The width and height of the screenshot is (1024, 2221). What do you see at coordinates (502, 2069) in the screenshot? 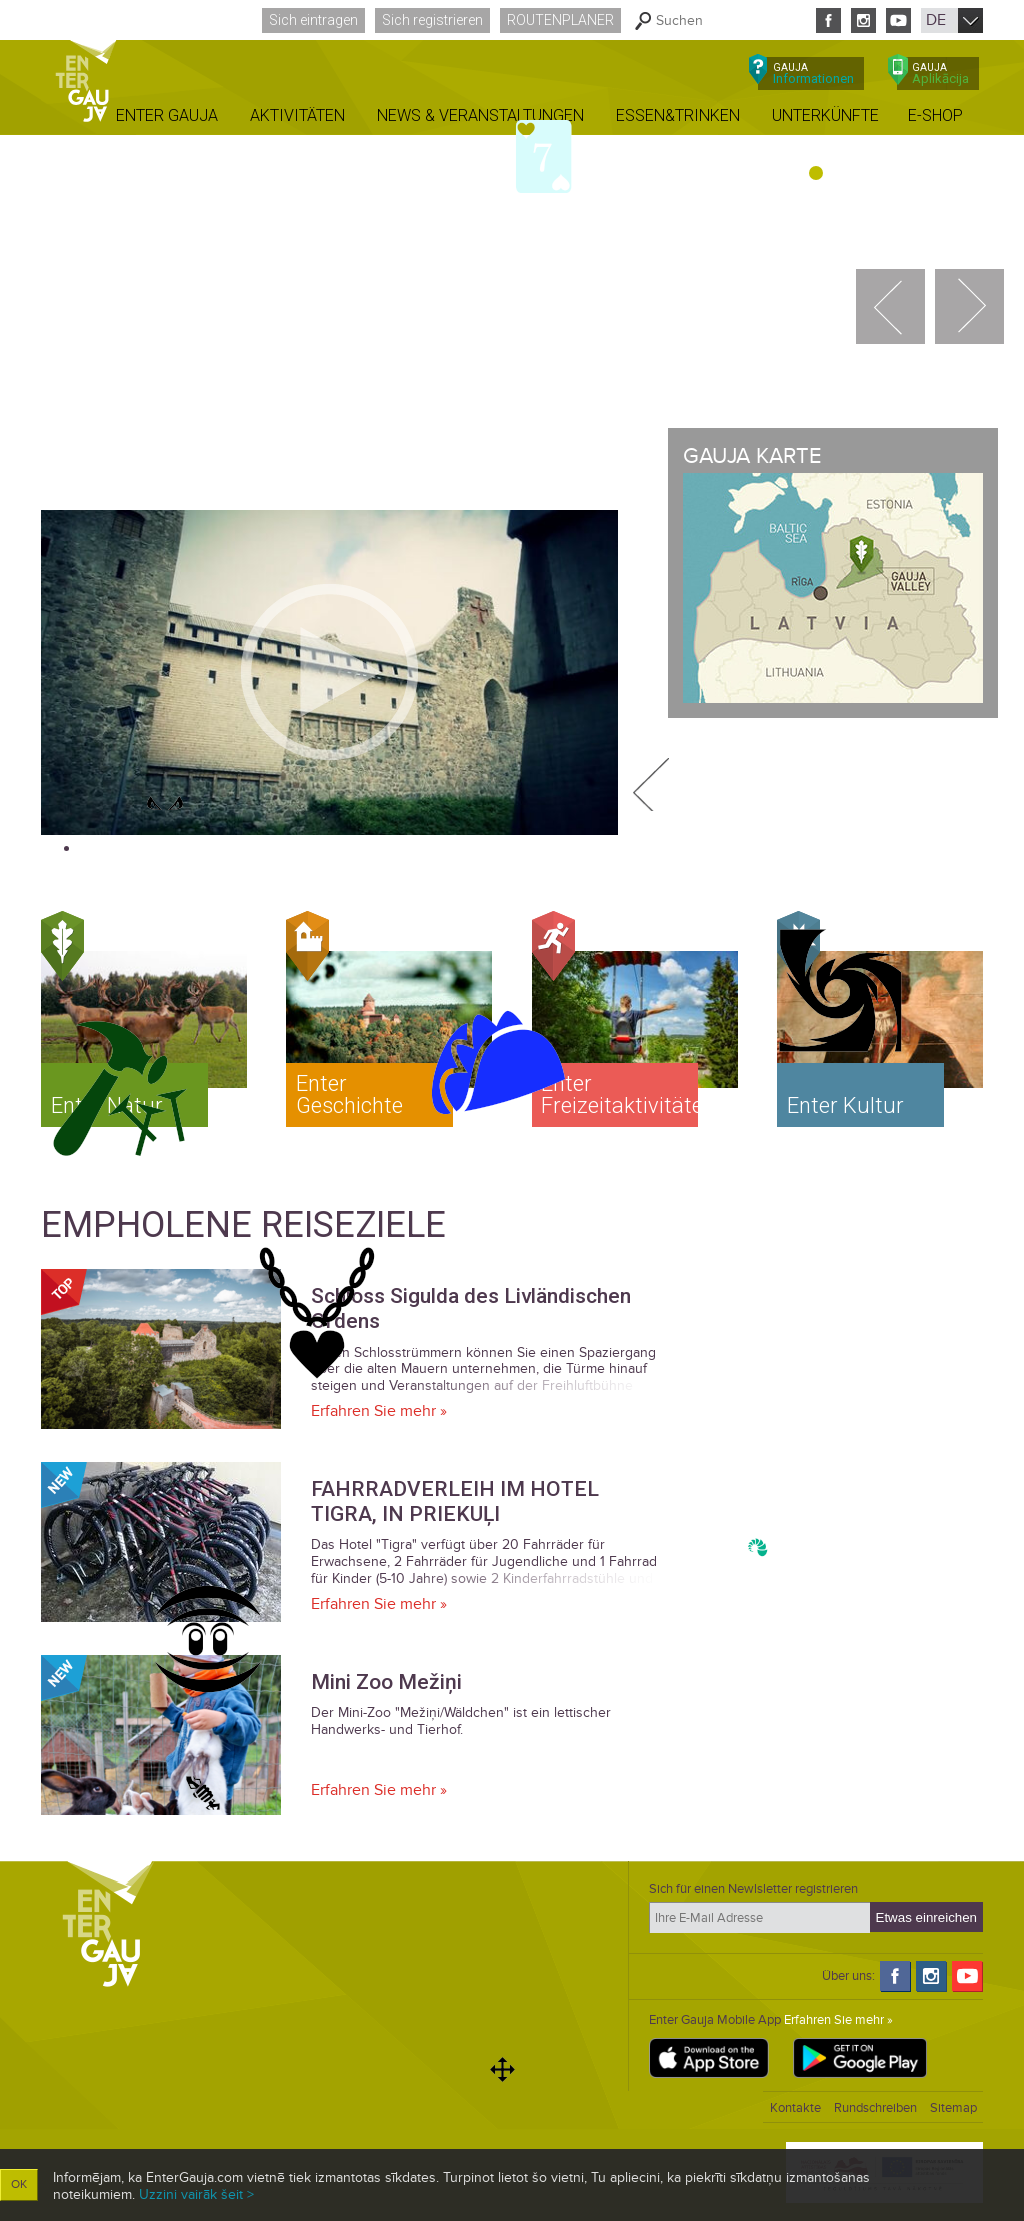
I see `move or reposition an element` at bounding box center [502, 2069].